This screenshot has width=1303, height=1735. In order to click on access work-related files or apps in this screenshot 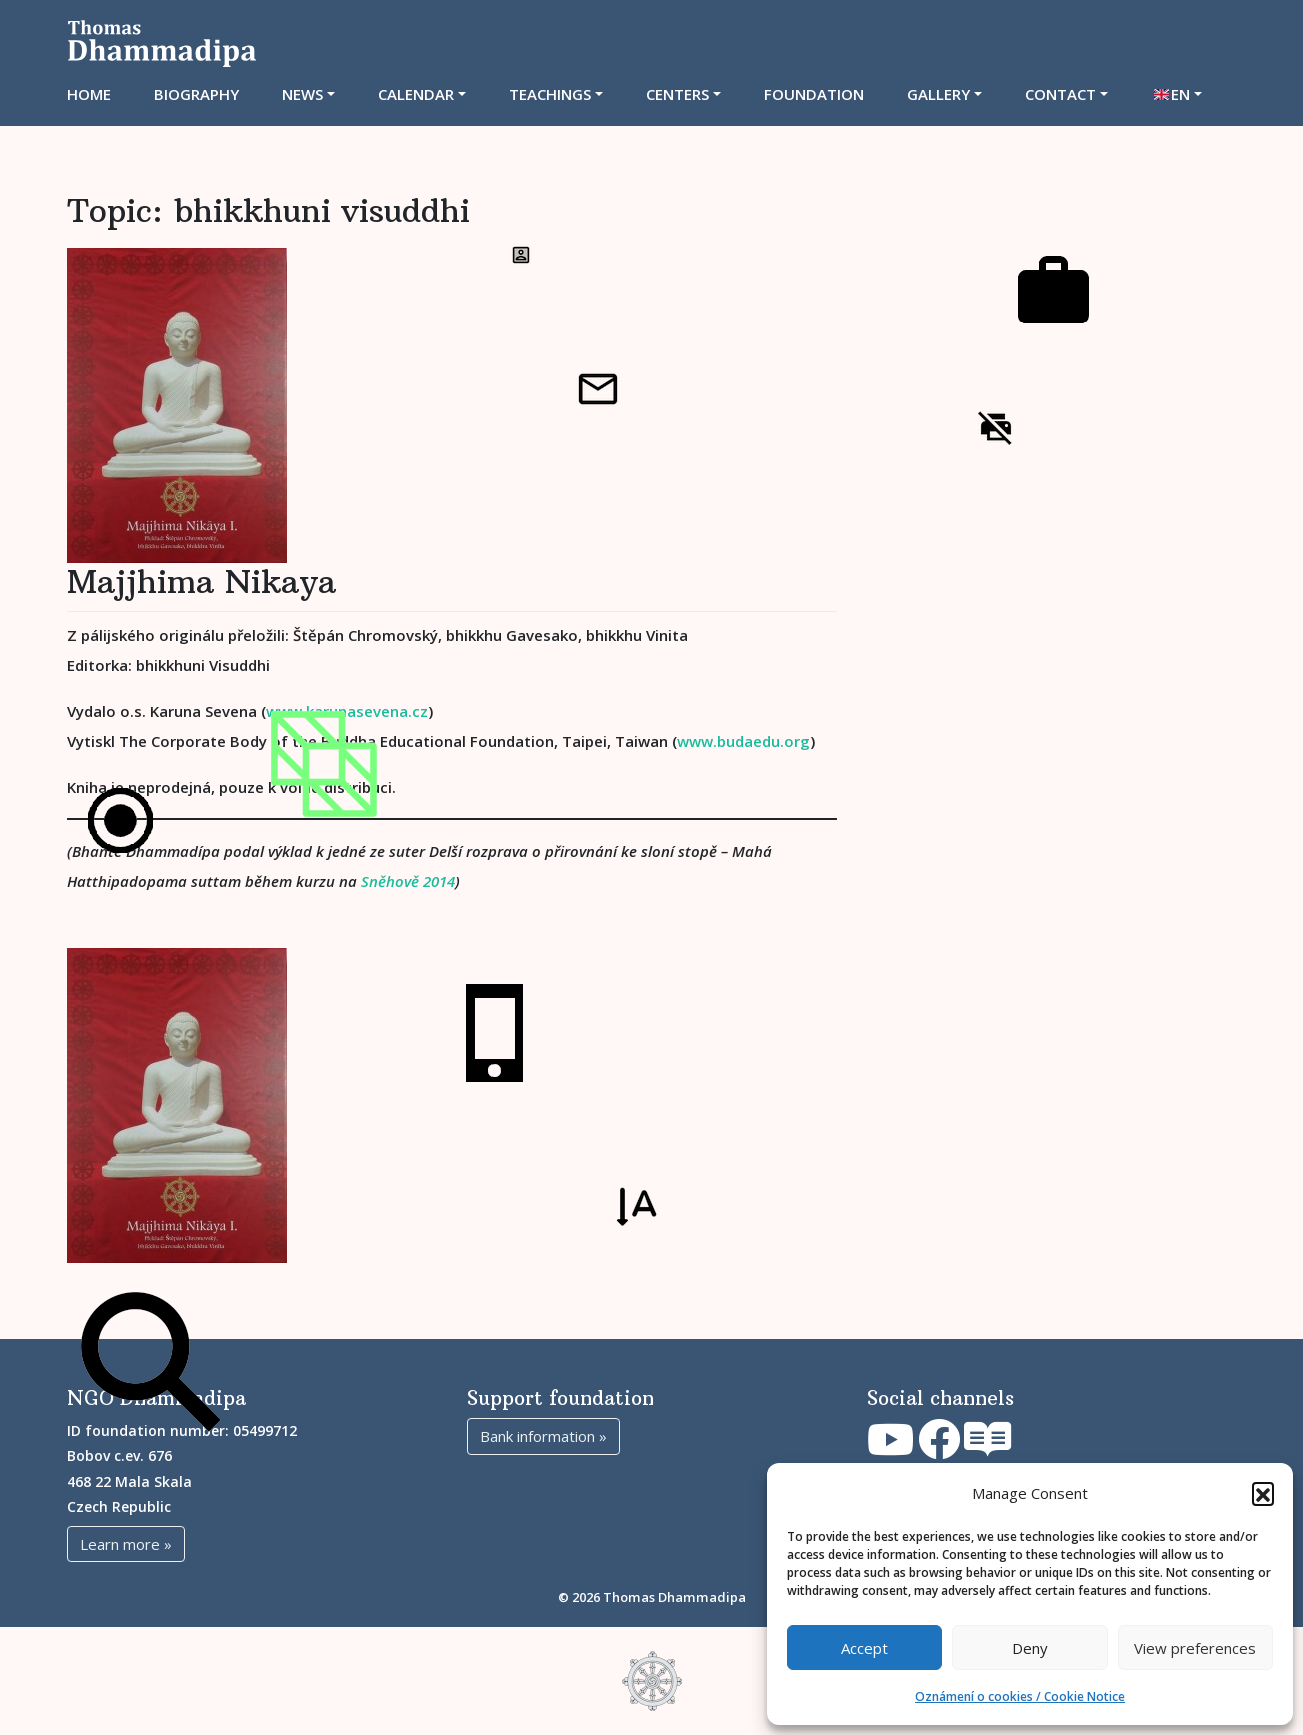, I will do `click(1053, 291)`.